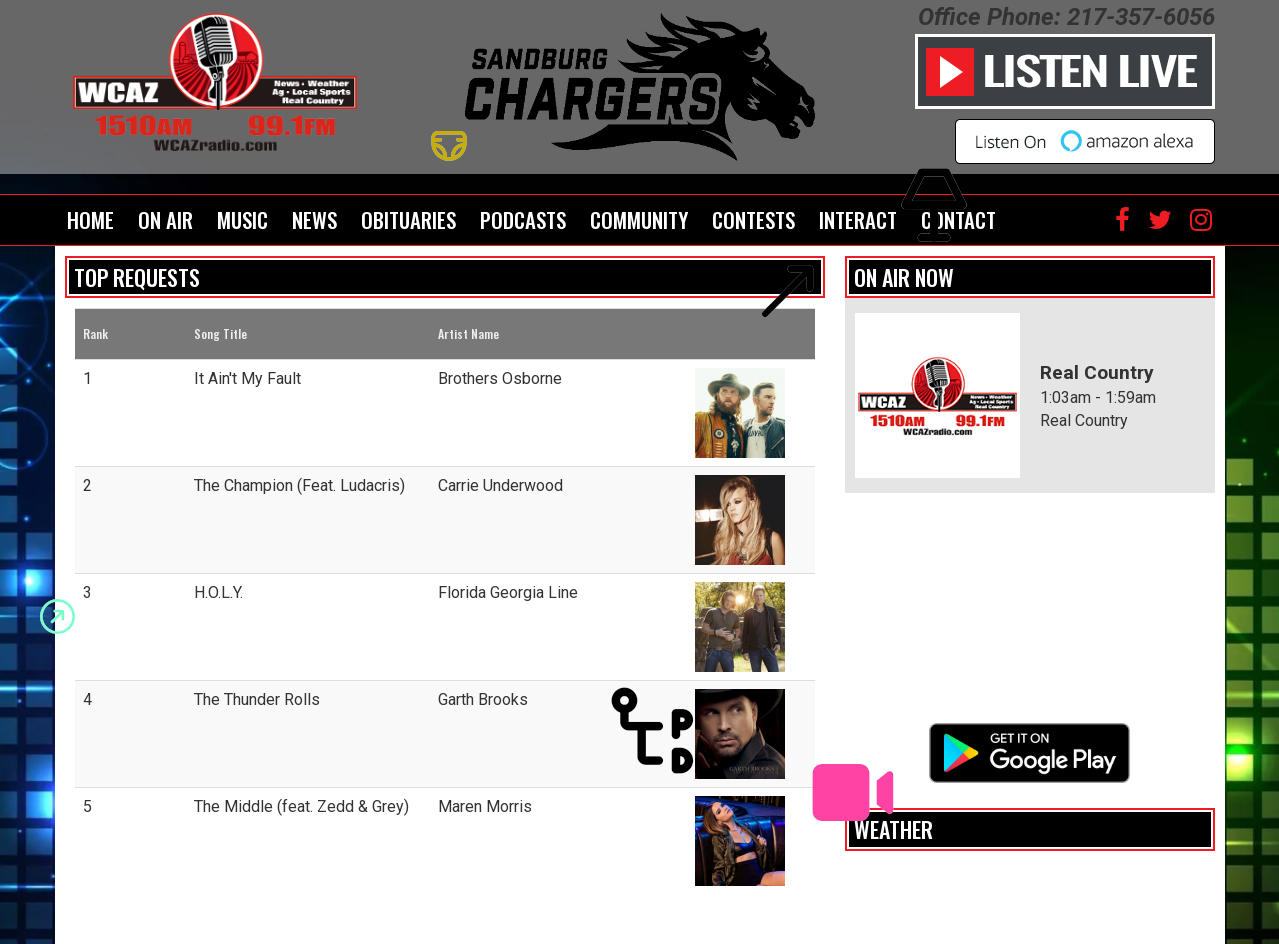 The image size is (1279, 944). I want to click on track diaper changes for baby care logging, so click(449, 145).